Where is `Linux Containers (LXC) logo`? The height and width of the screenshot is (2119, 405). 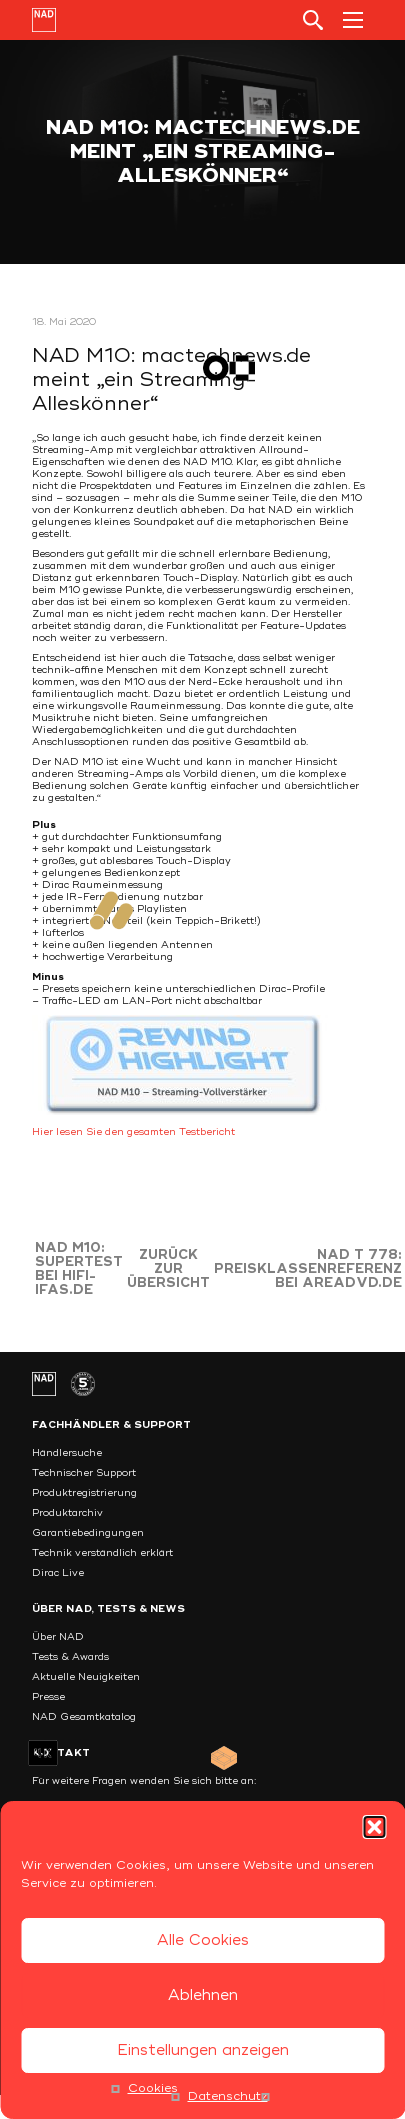 Linux Containers (LXC) logo is located at coordinates (224, 1758).